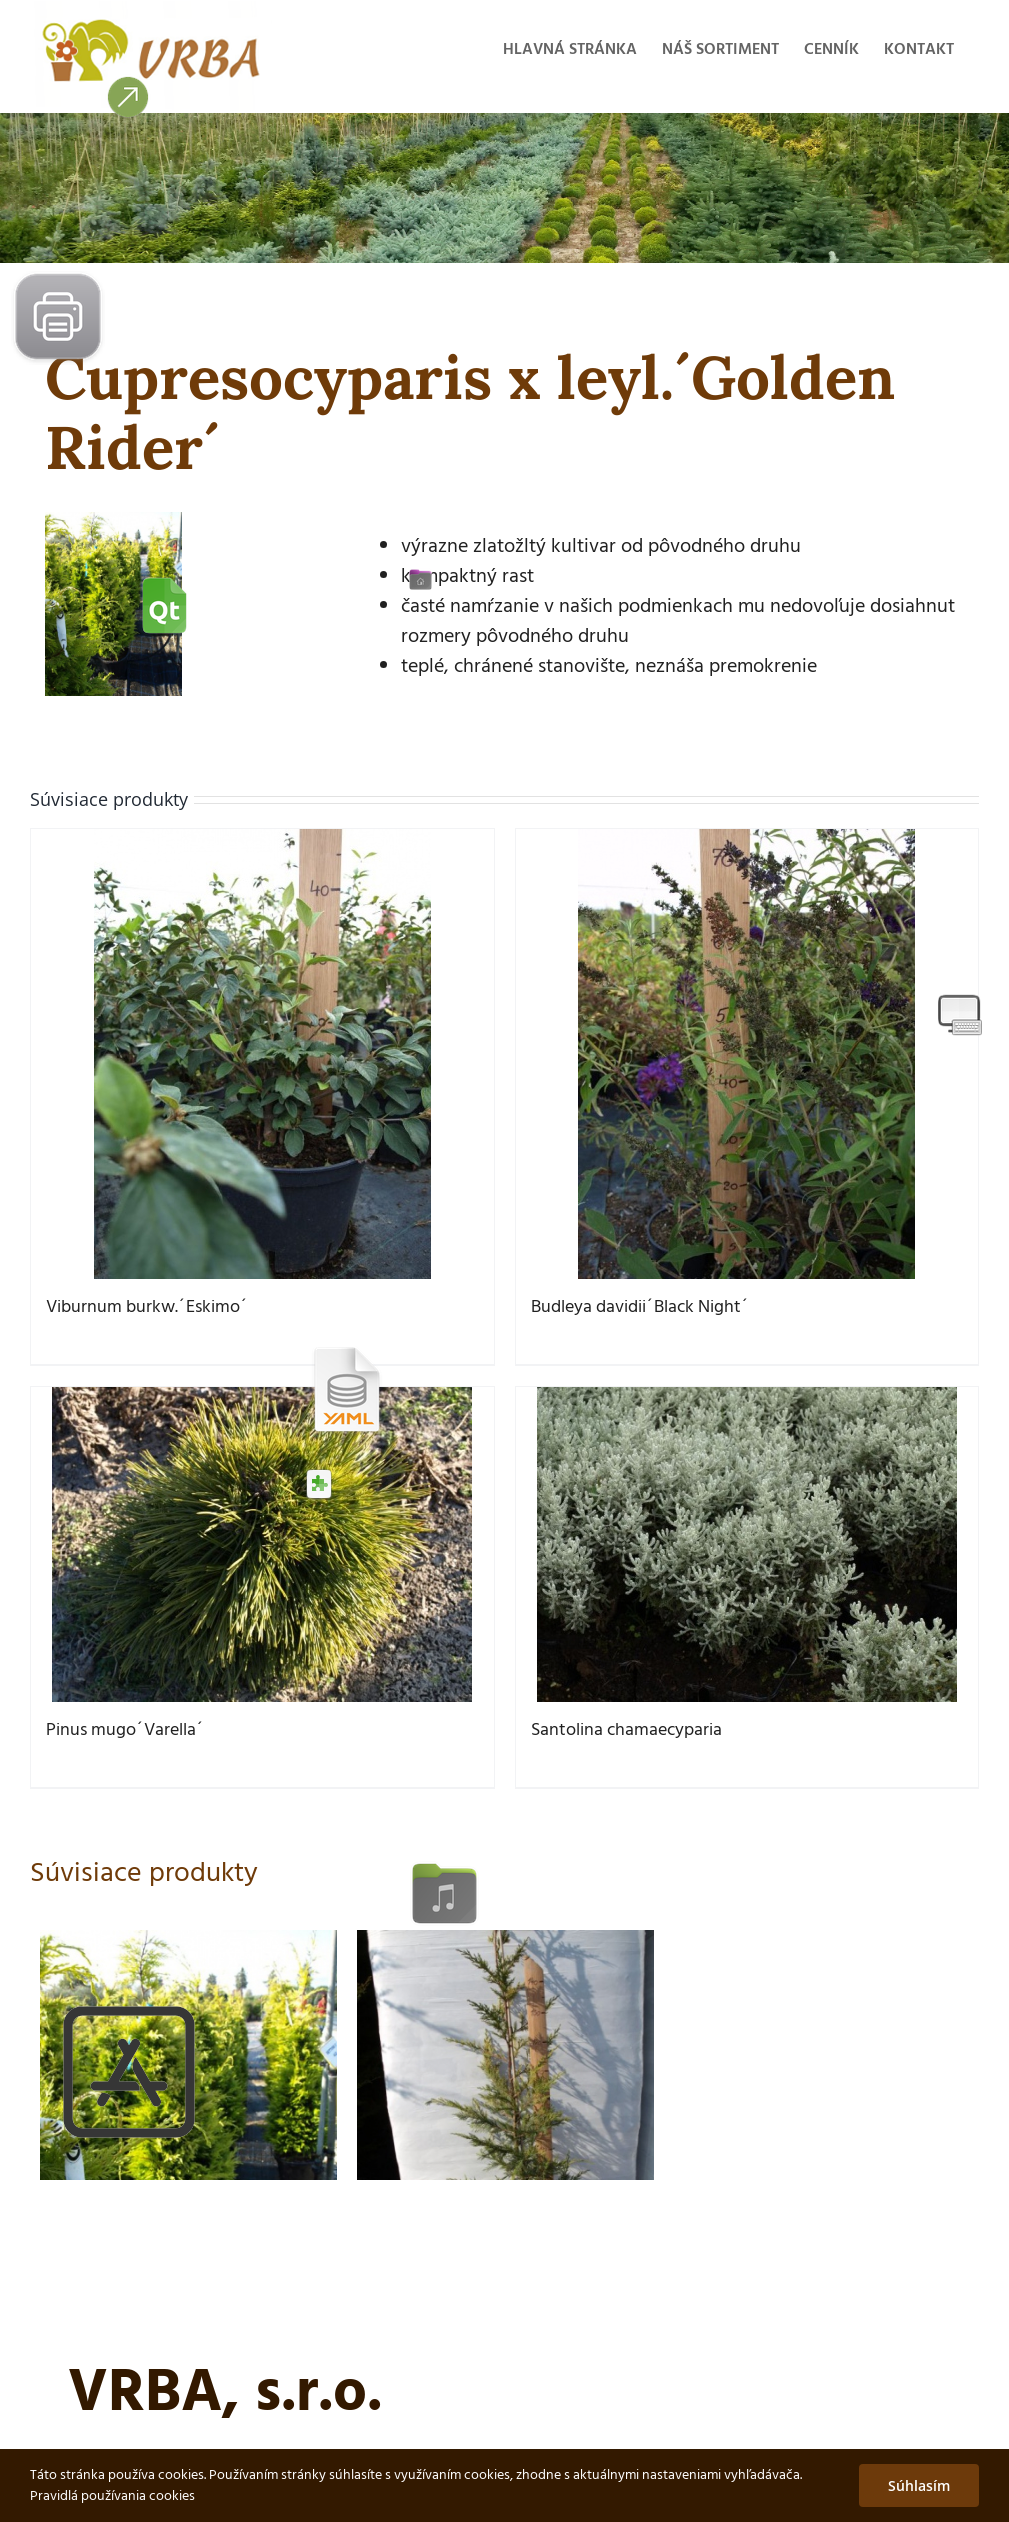  I want to click on a yaml configuration file, so click(347, 1391).